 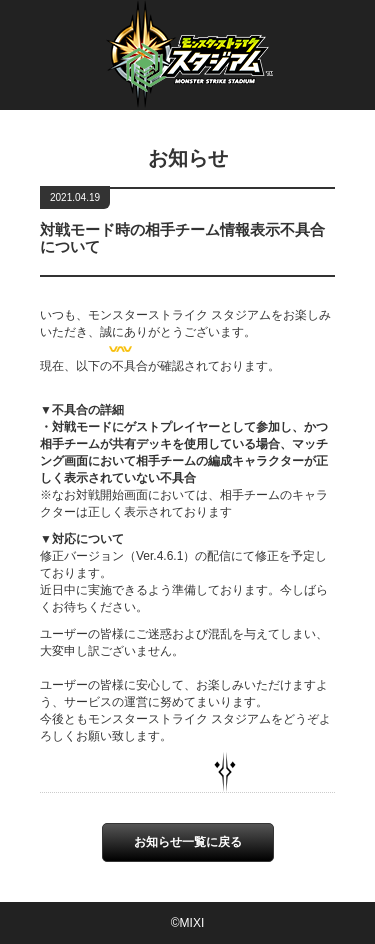 What do you see at coordinates (225, 772) in the screenshot?
I see `fulcrum app logo` at bounding box center [225, 772].